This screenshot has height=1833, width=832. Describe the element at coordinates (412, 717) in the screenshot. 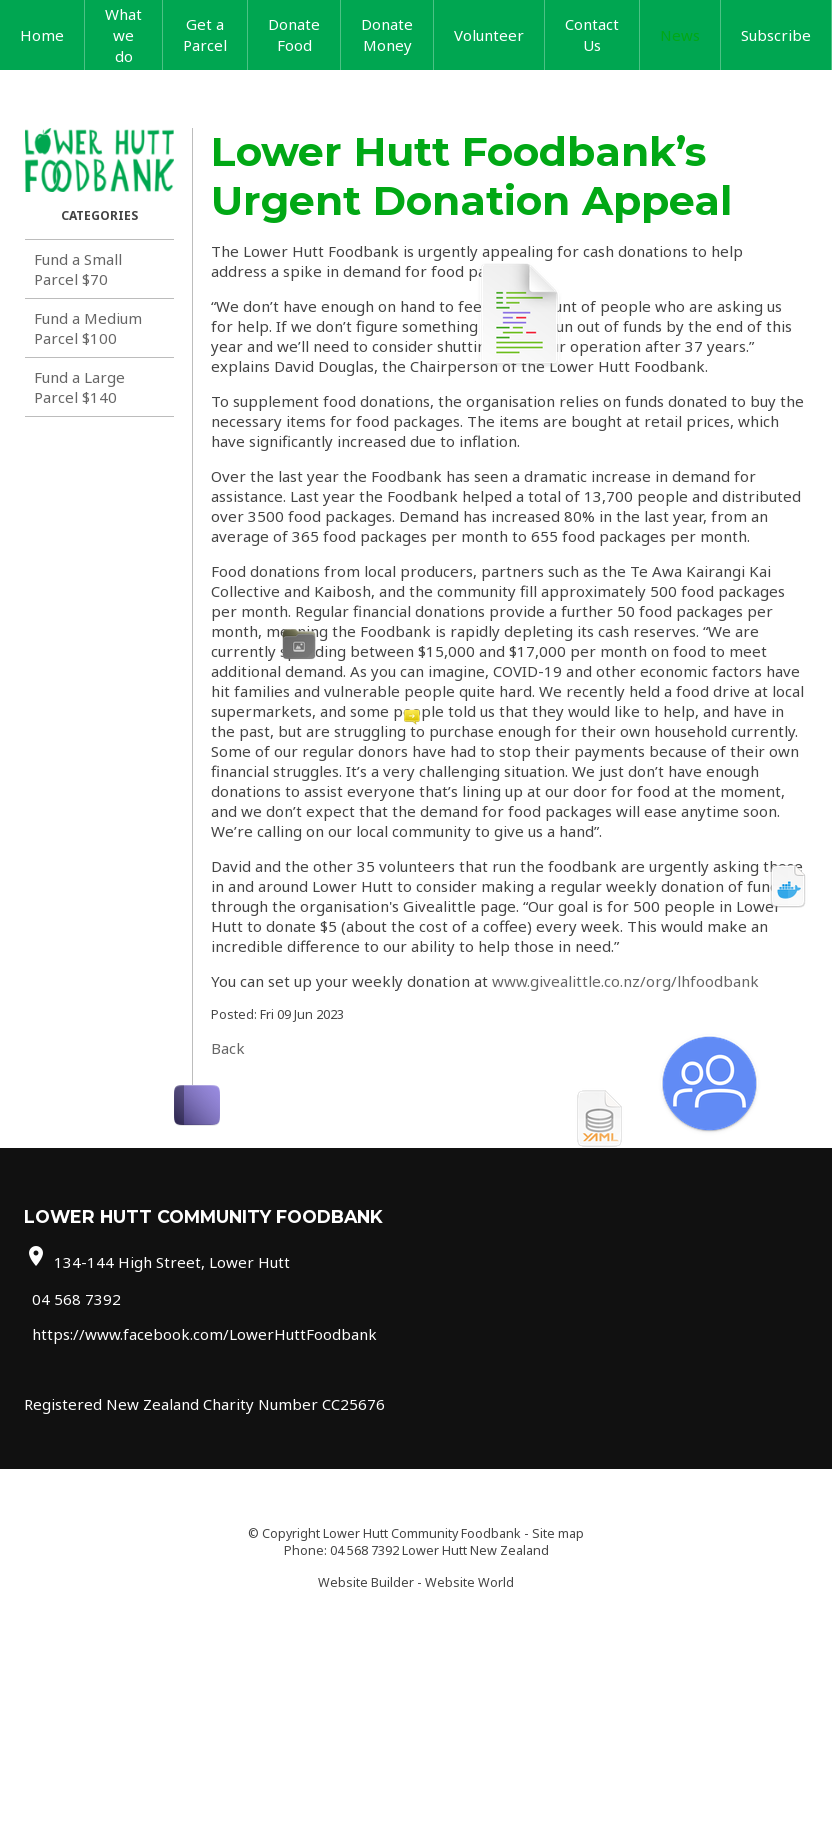

I see `user status: away or stepped out` at that location.